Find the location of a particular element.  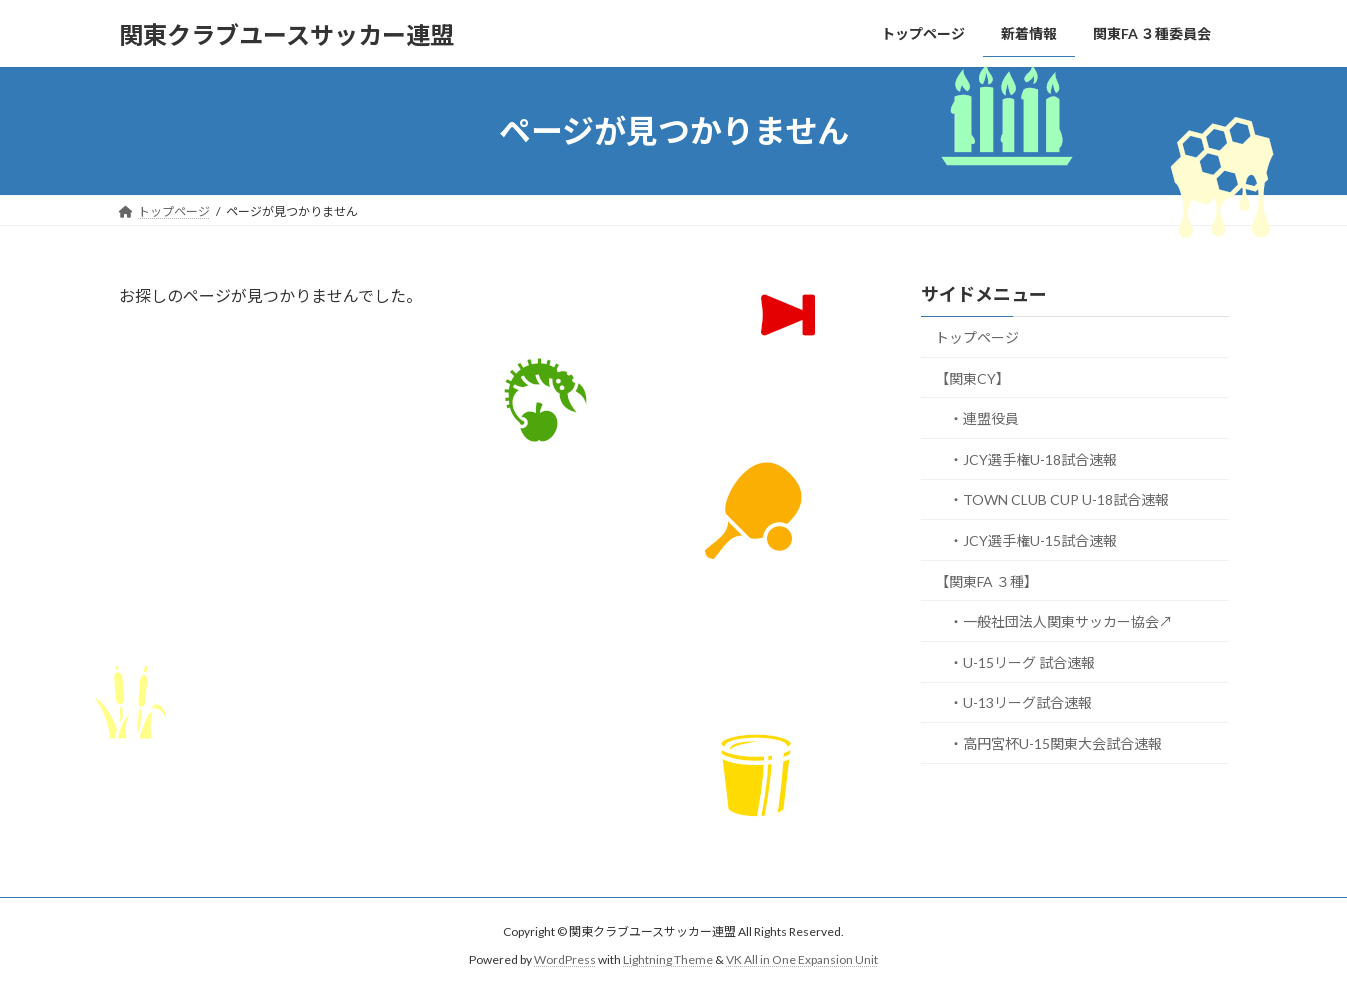

indicates a pest or infestation in a farming/gardening game is located at coordinates (545, 400).